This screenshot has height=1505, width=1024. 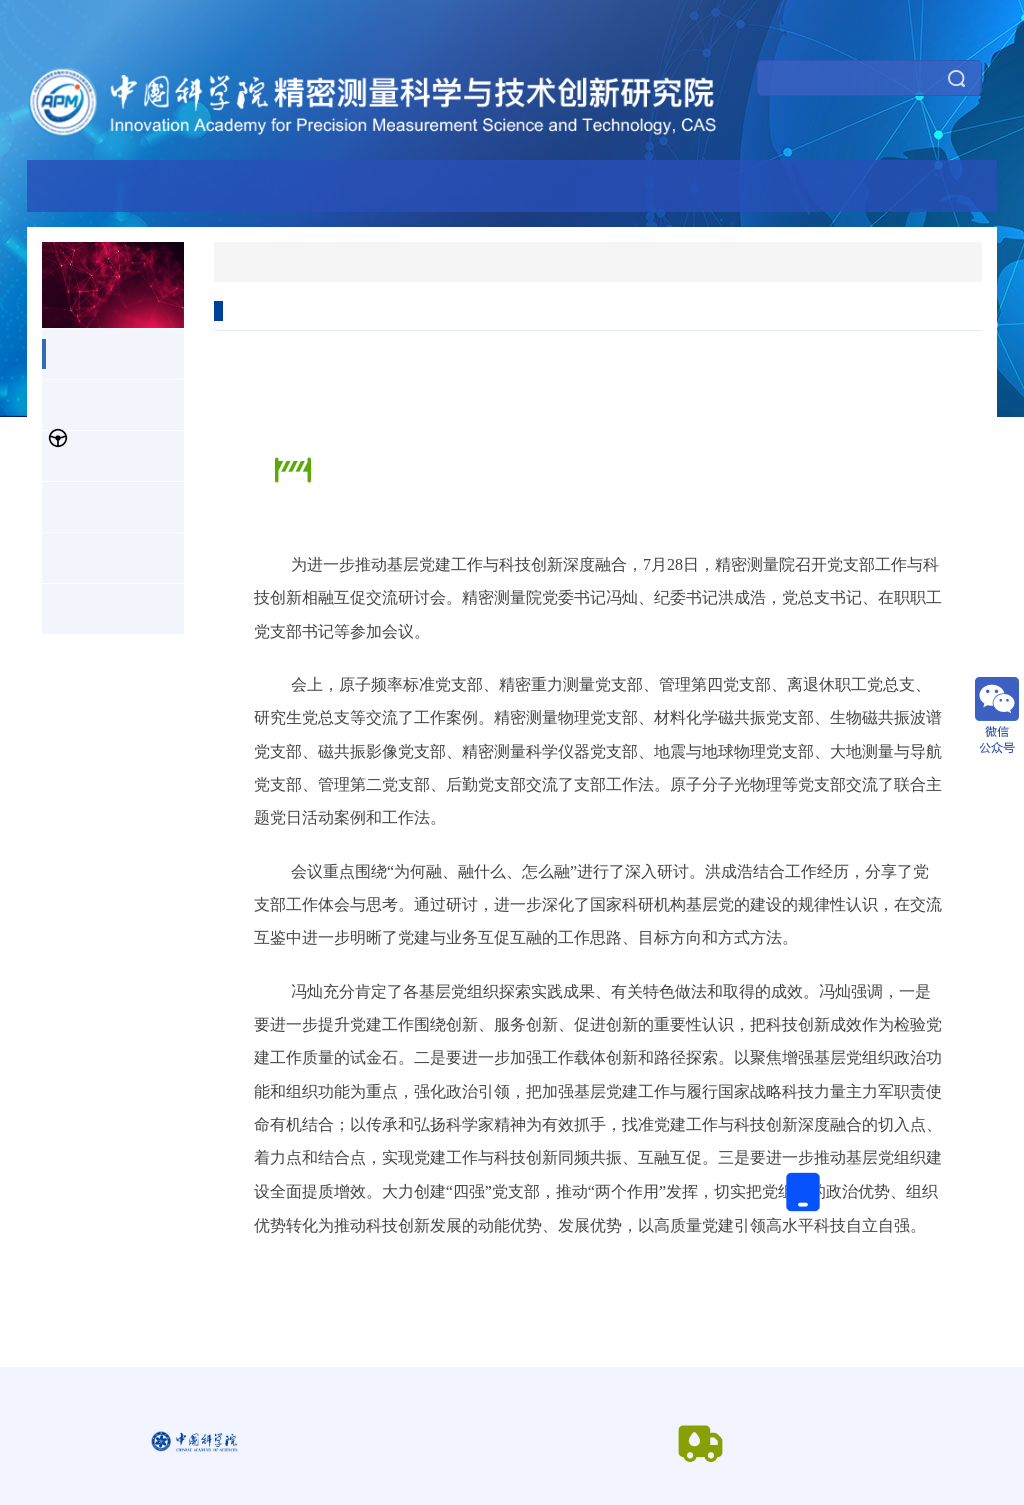 What do you see at coordinates (803, 1192) in the screenshot?
I see `switch to tablet view` at bounding box center [803, 1192].